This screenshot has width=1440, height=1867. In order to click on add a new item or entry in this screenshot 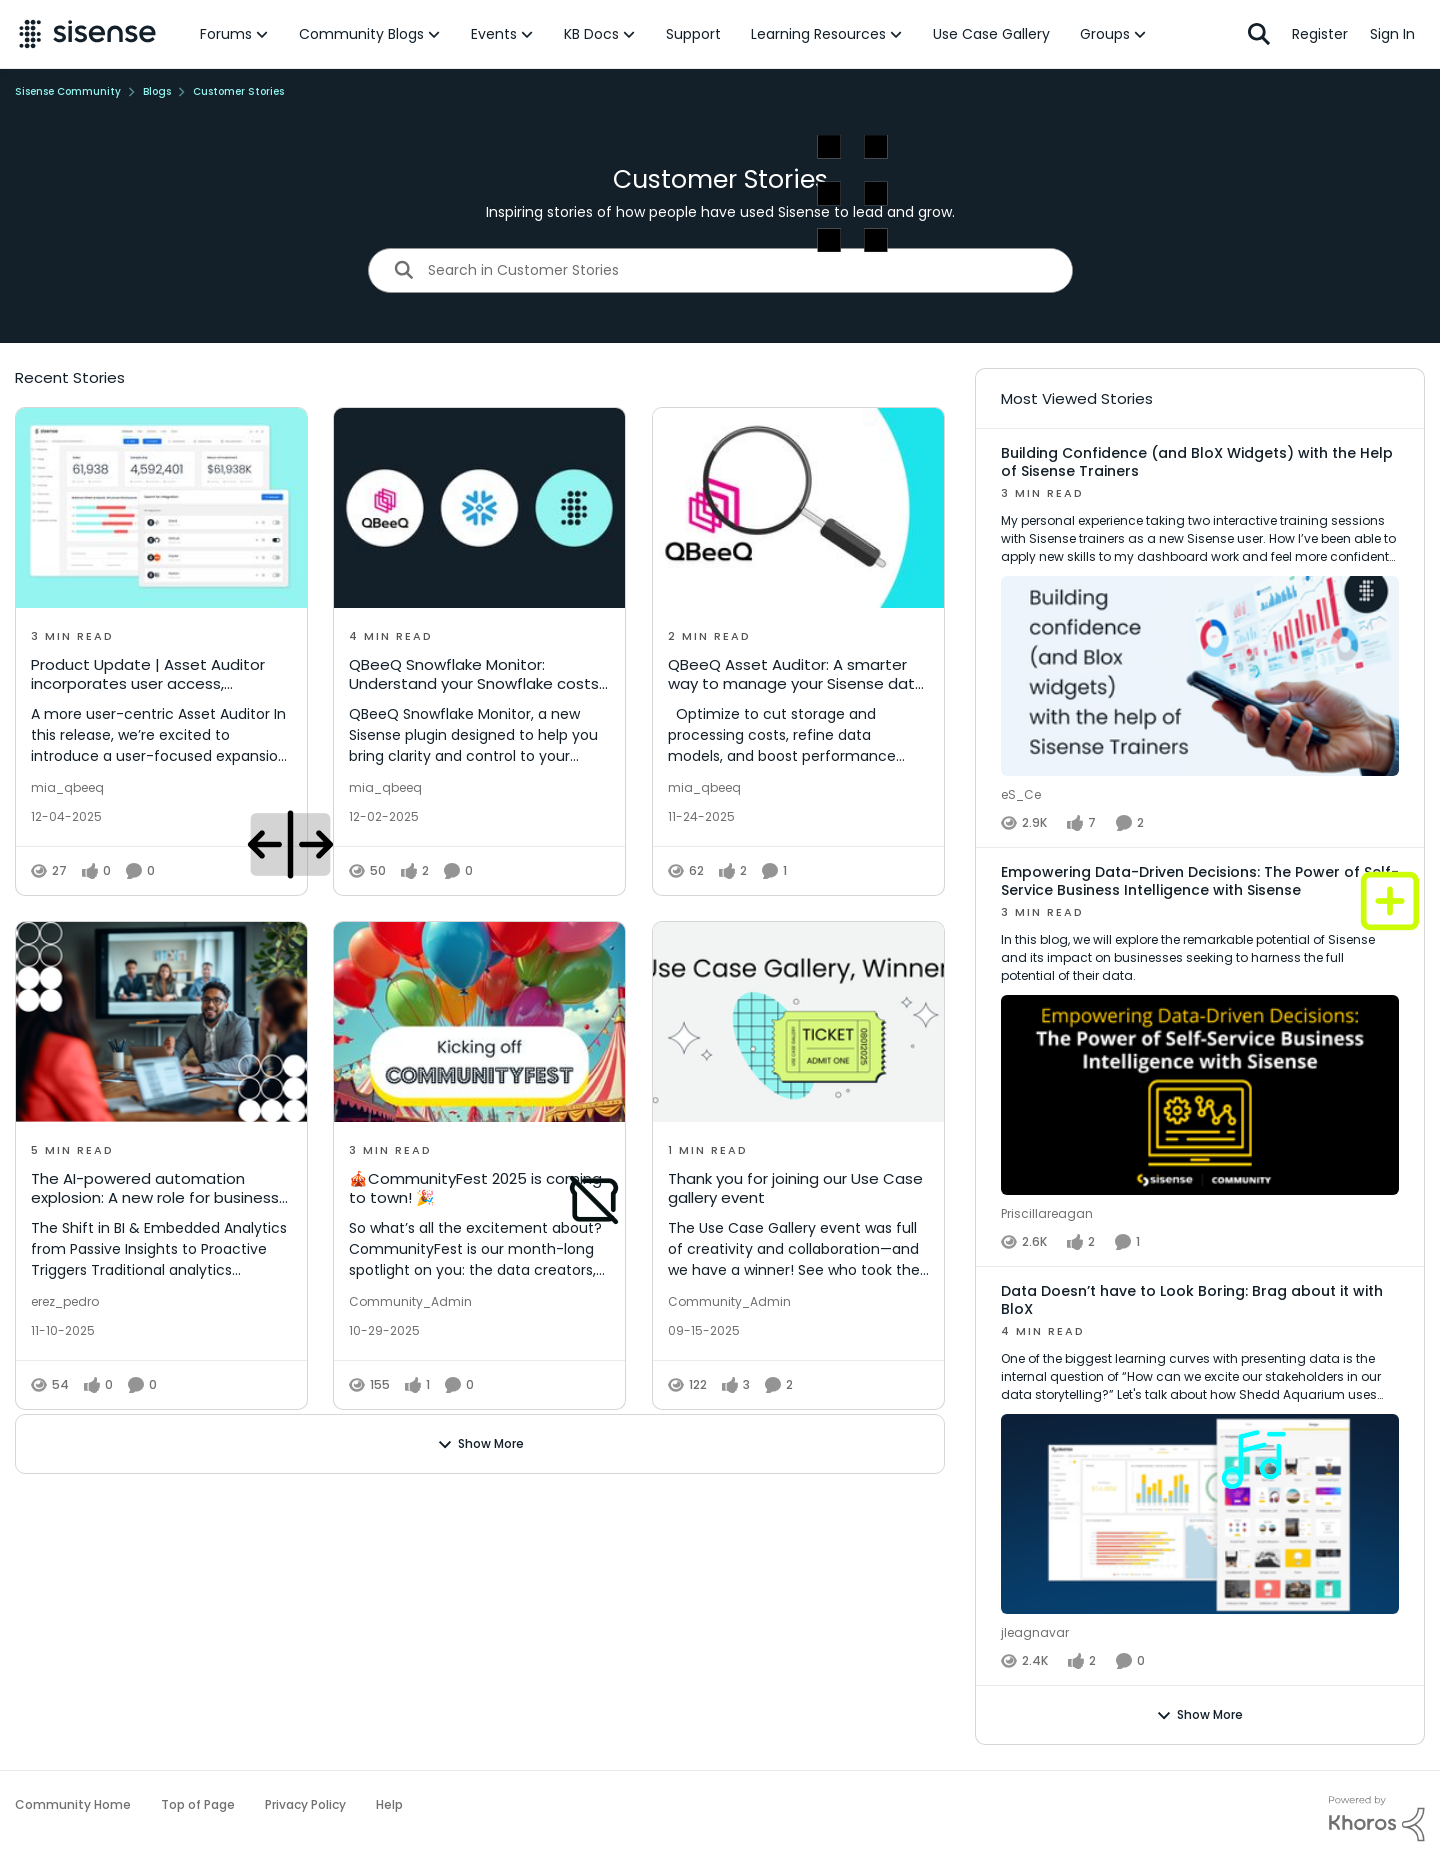, I will do `click(1390, 901)`.